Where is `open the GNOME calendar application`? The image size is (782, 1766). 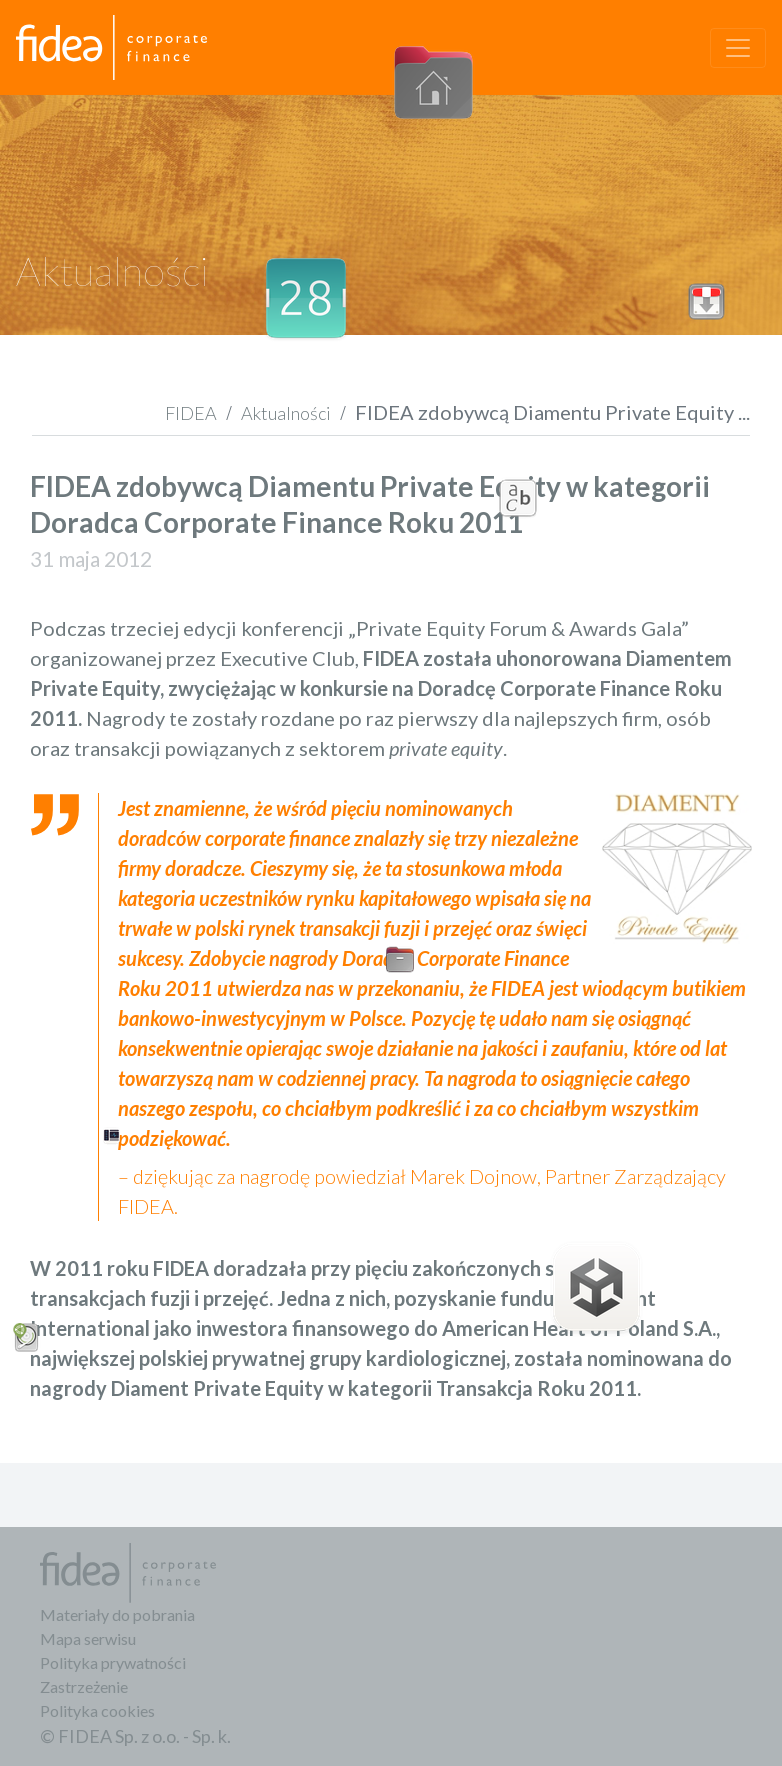 open the GNOME calendar application is located at coordinates (306, 298).